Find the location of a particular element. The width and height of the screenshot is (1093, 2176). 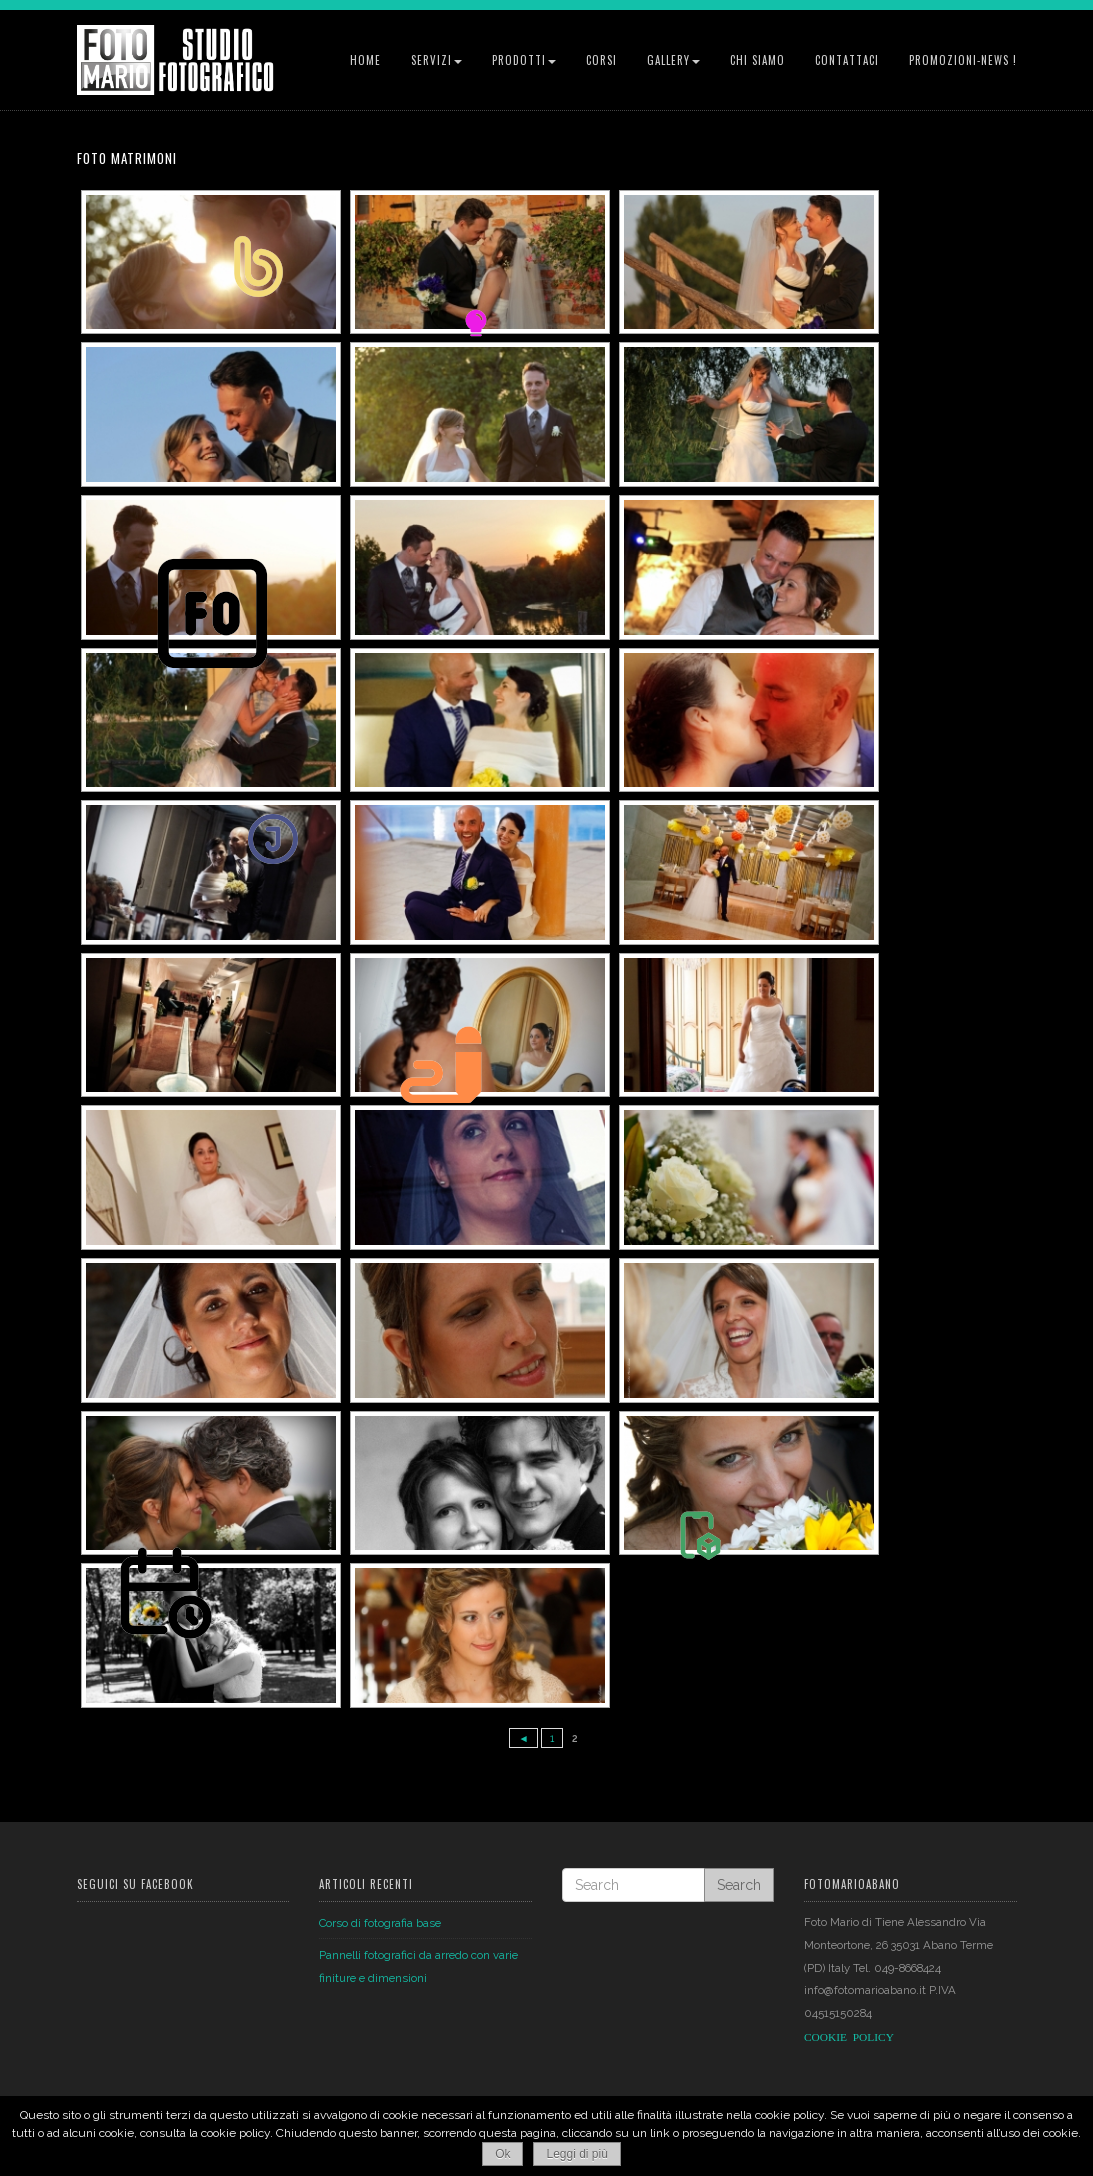

compose or write new content is located at coordinates (443, 1069).